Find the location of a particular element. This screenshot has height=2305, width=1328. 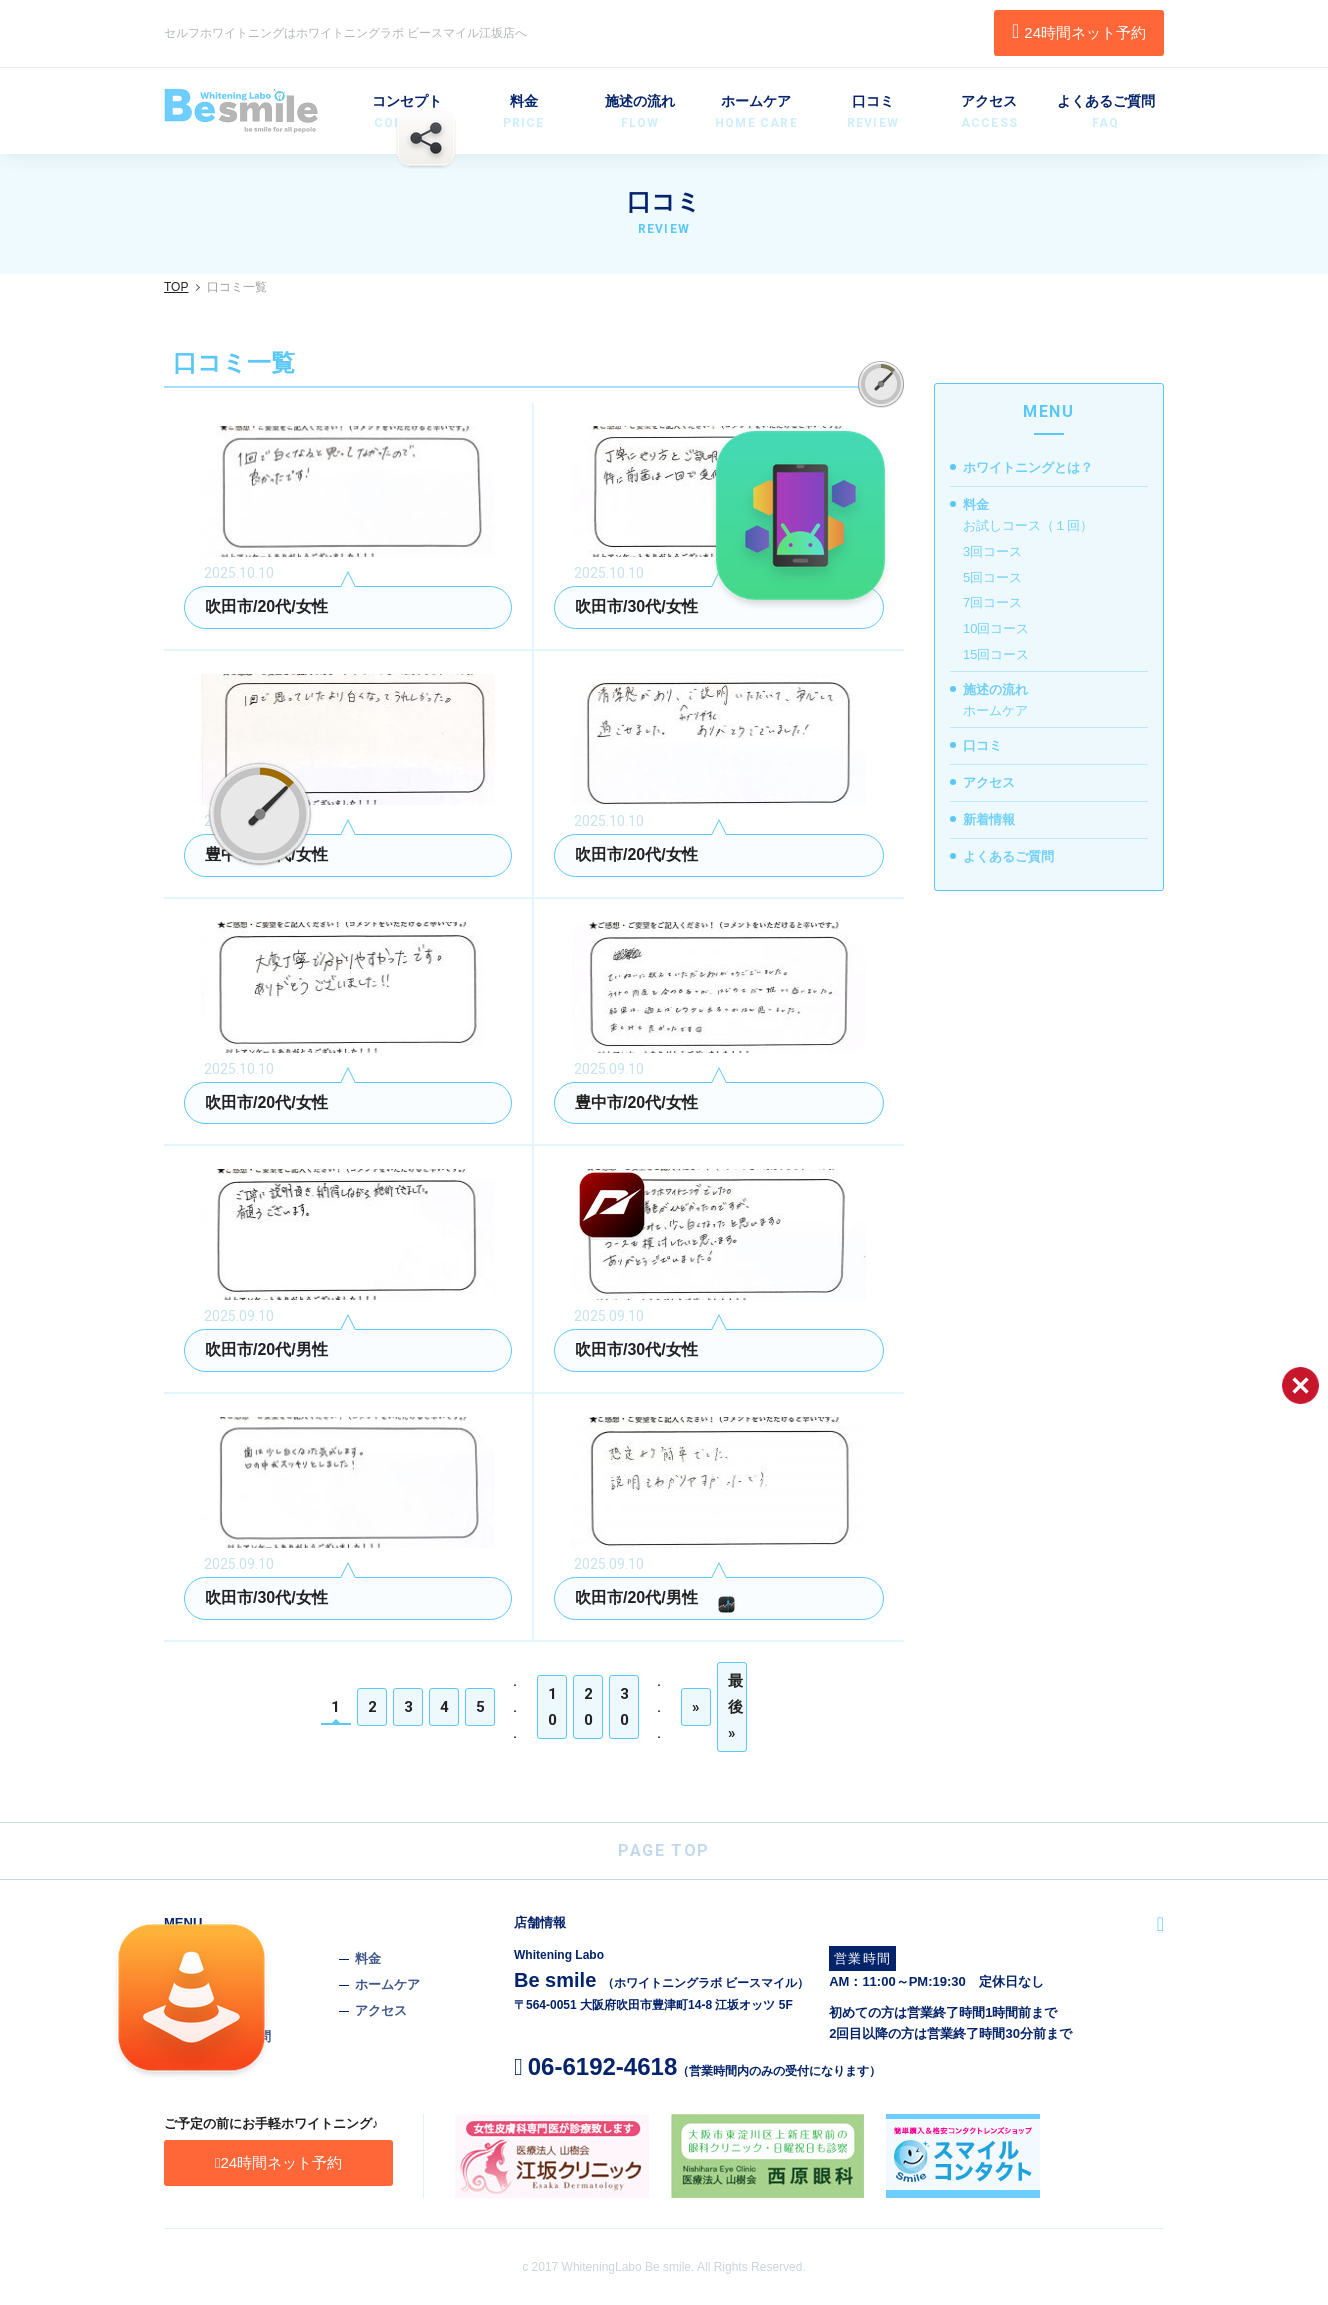

cancel or stop the current action is located at coordinates (1300, 1385).